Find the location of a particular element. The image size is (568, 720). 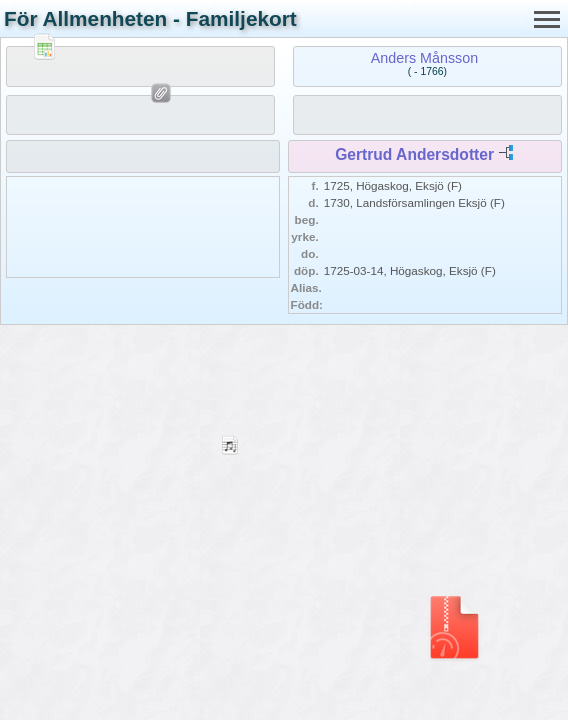

an rpm package file for linux software installation is located at coordinates (454, 628).